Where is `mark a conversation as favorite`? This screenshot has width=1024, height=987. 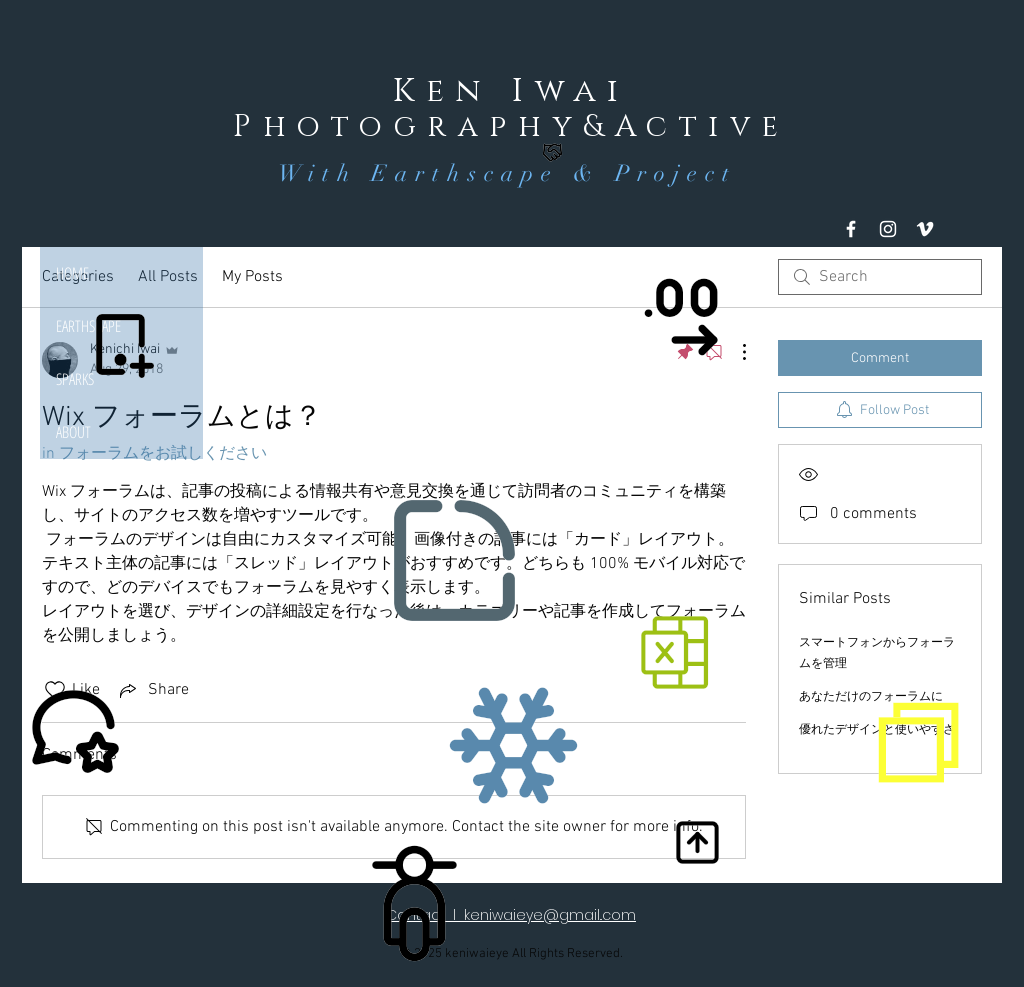
mark a conversation as favorite is located at coordinates (73, 727).